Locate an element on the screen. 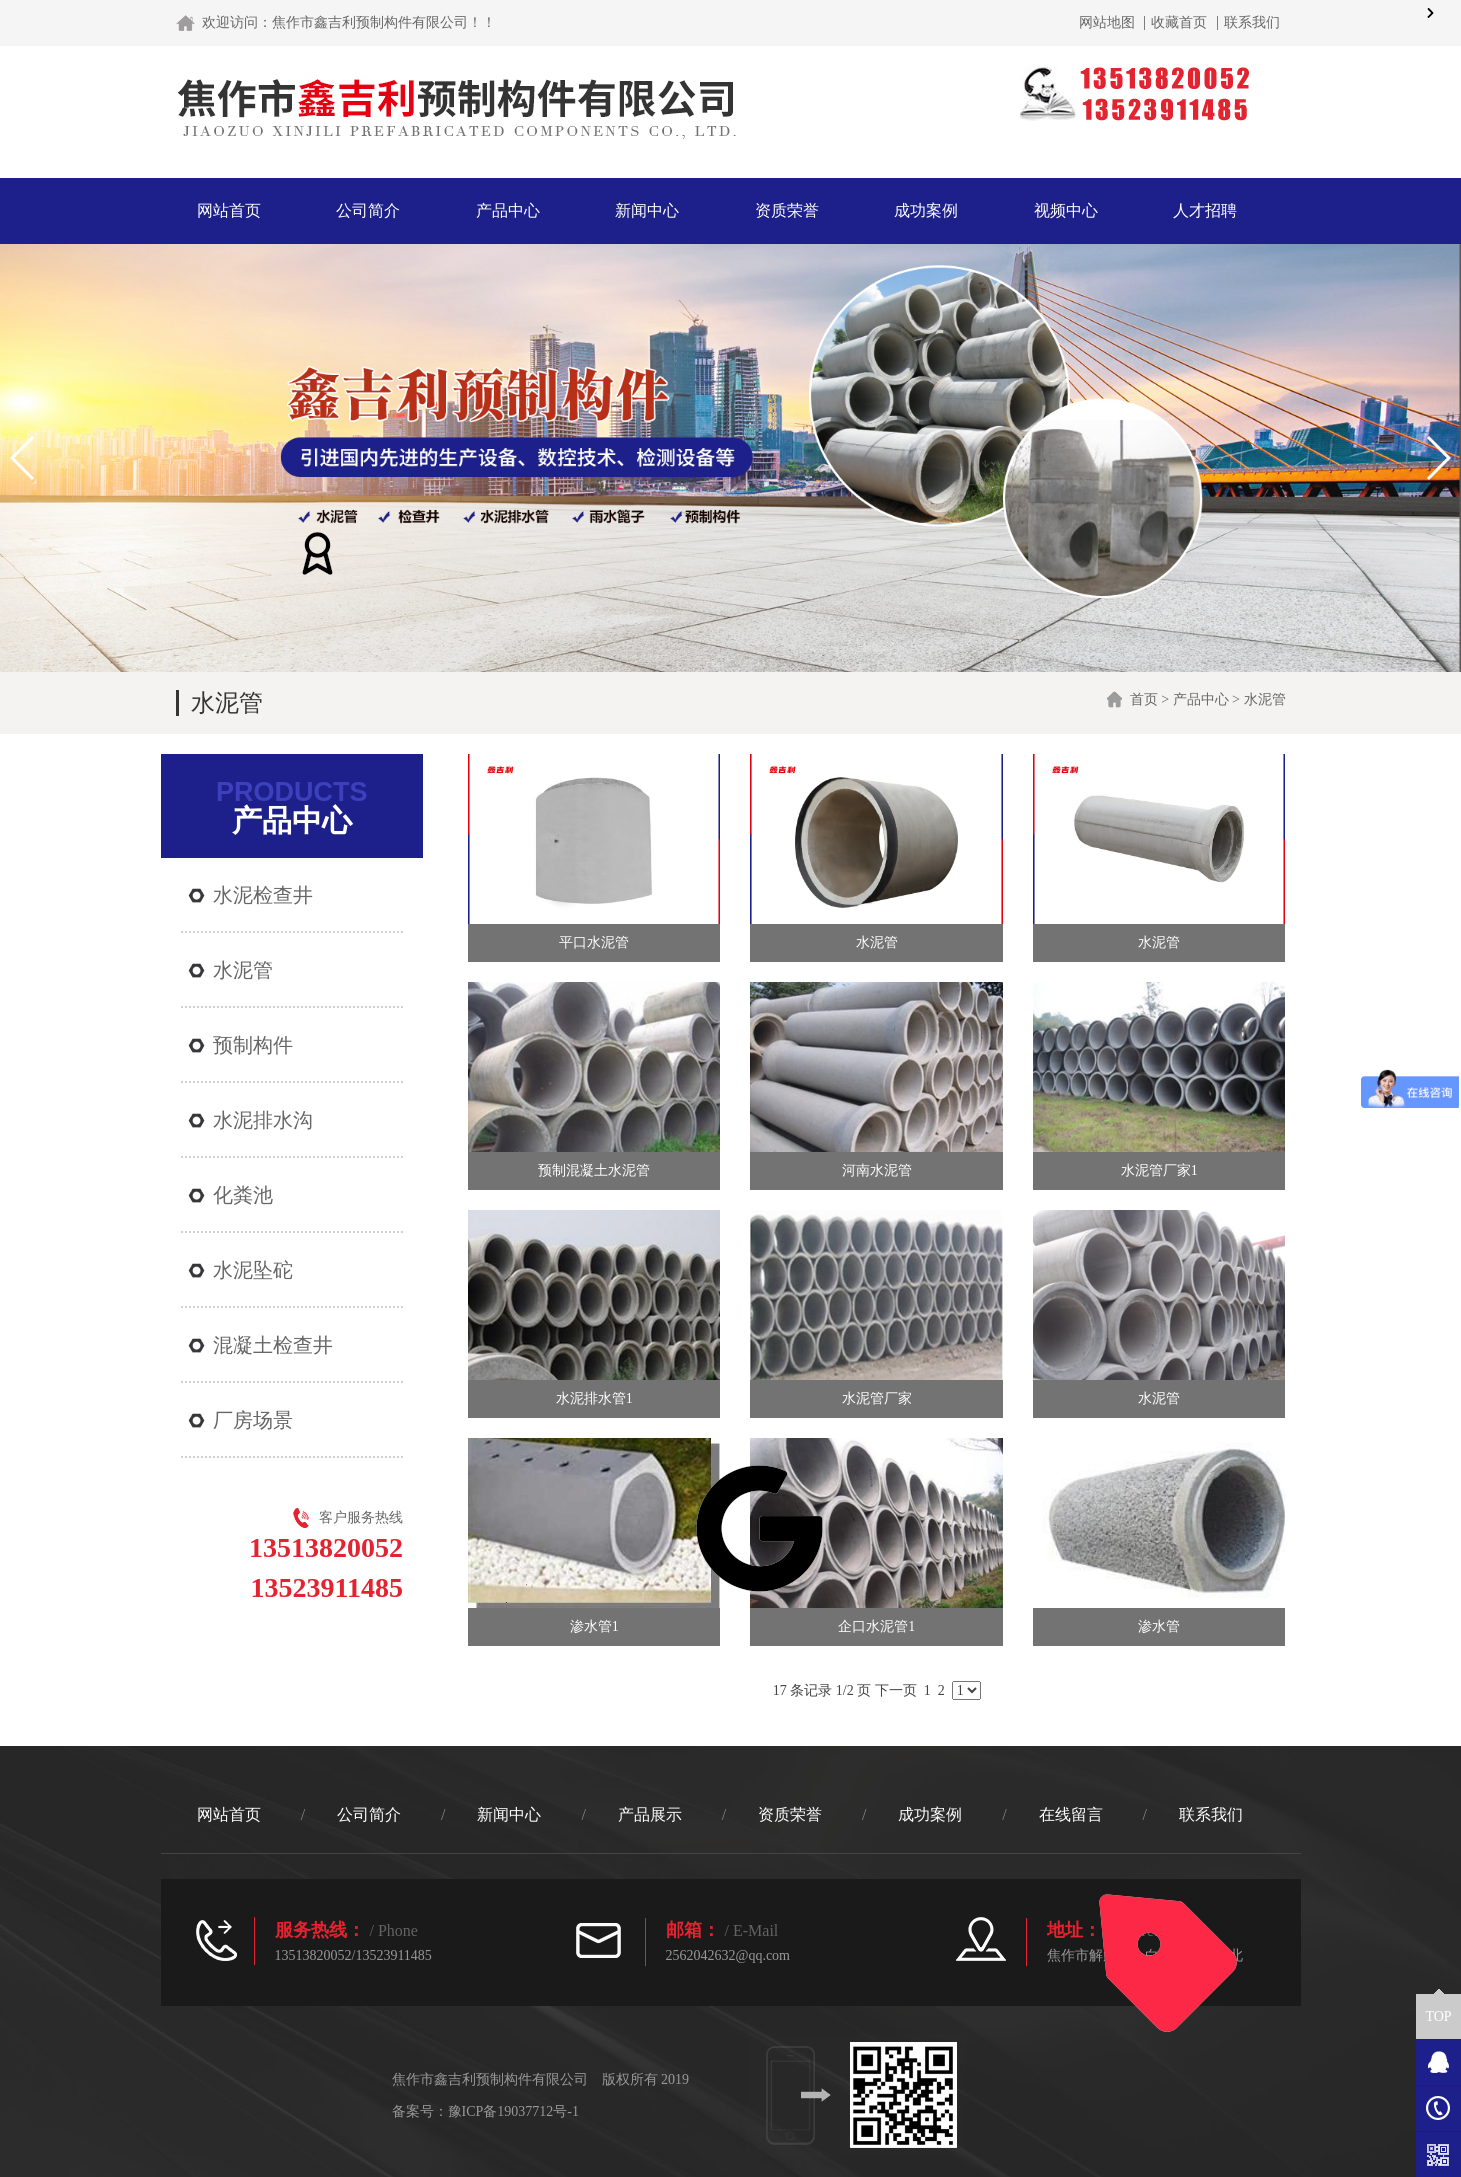  view tags or labels is located at coordinates (1160, 1955).